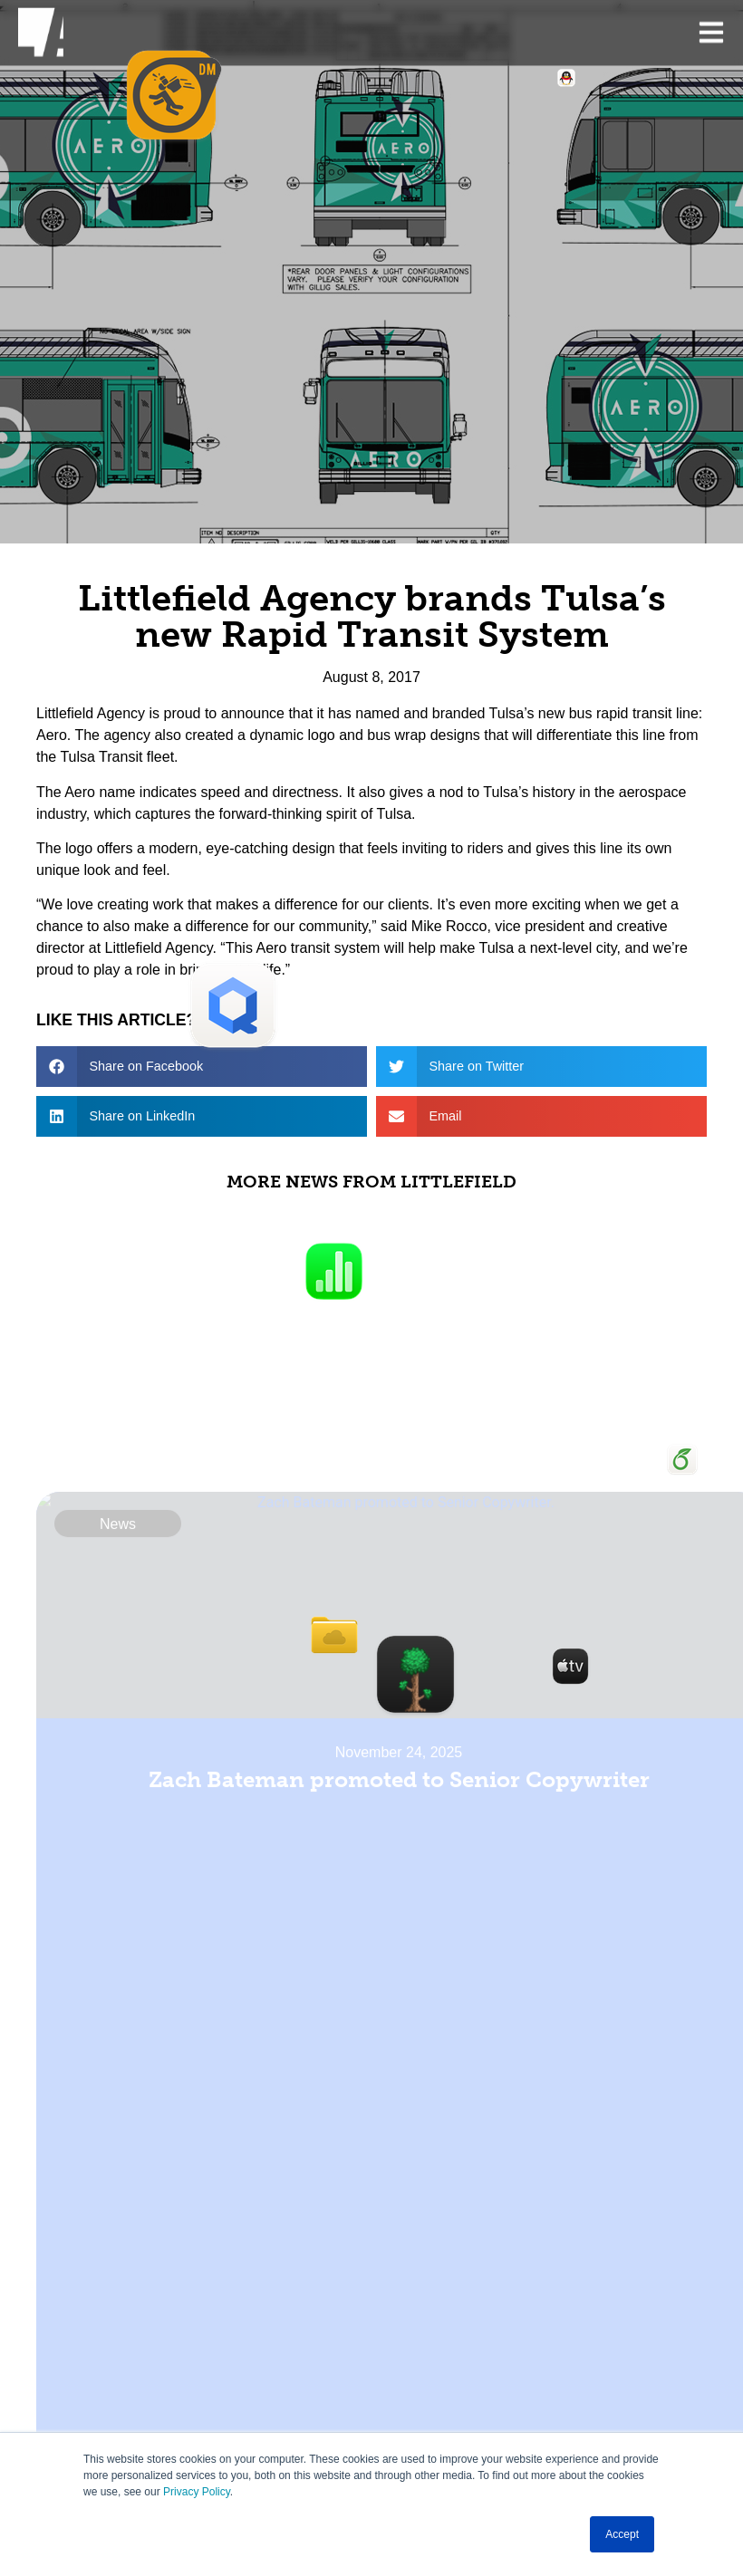 This screenshot has width=743, height=2576. What do you see at coordinates (233, 1005) in the screenshot?
I see `open qubes os application` at bounding box center [233, 1005].